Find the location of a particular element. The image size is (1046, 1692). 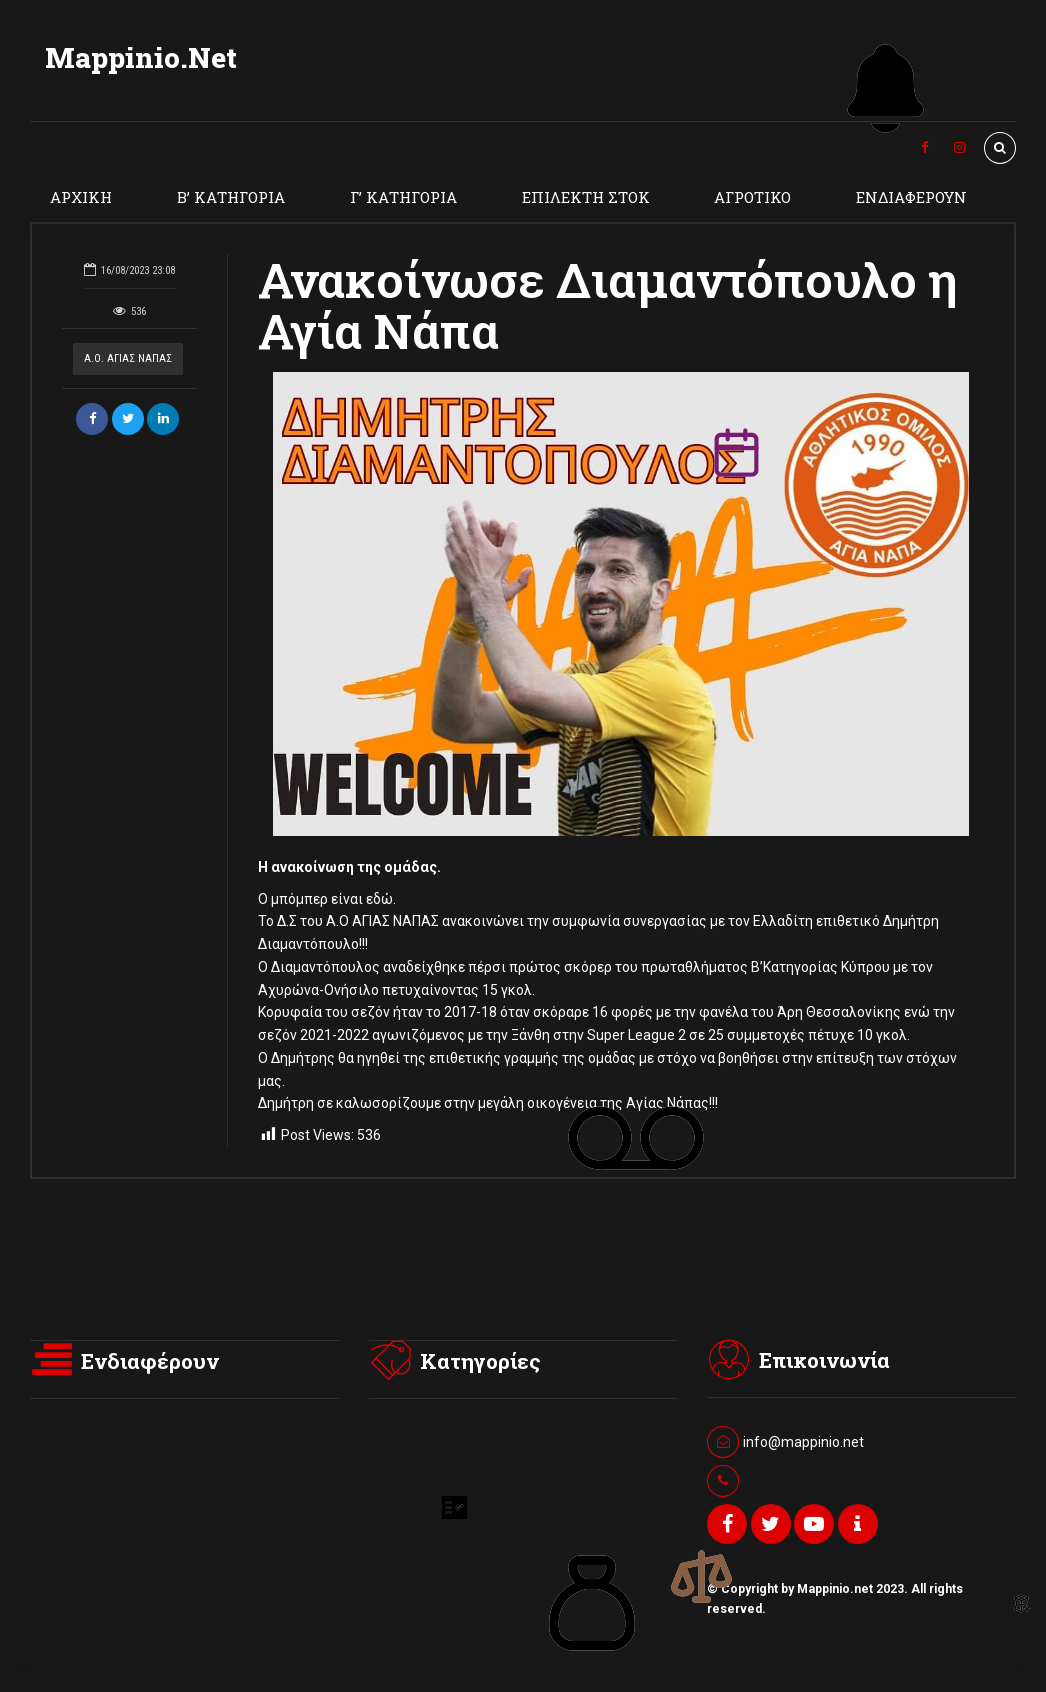

access legal terms or policies is located at coordinates (701, 1576).